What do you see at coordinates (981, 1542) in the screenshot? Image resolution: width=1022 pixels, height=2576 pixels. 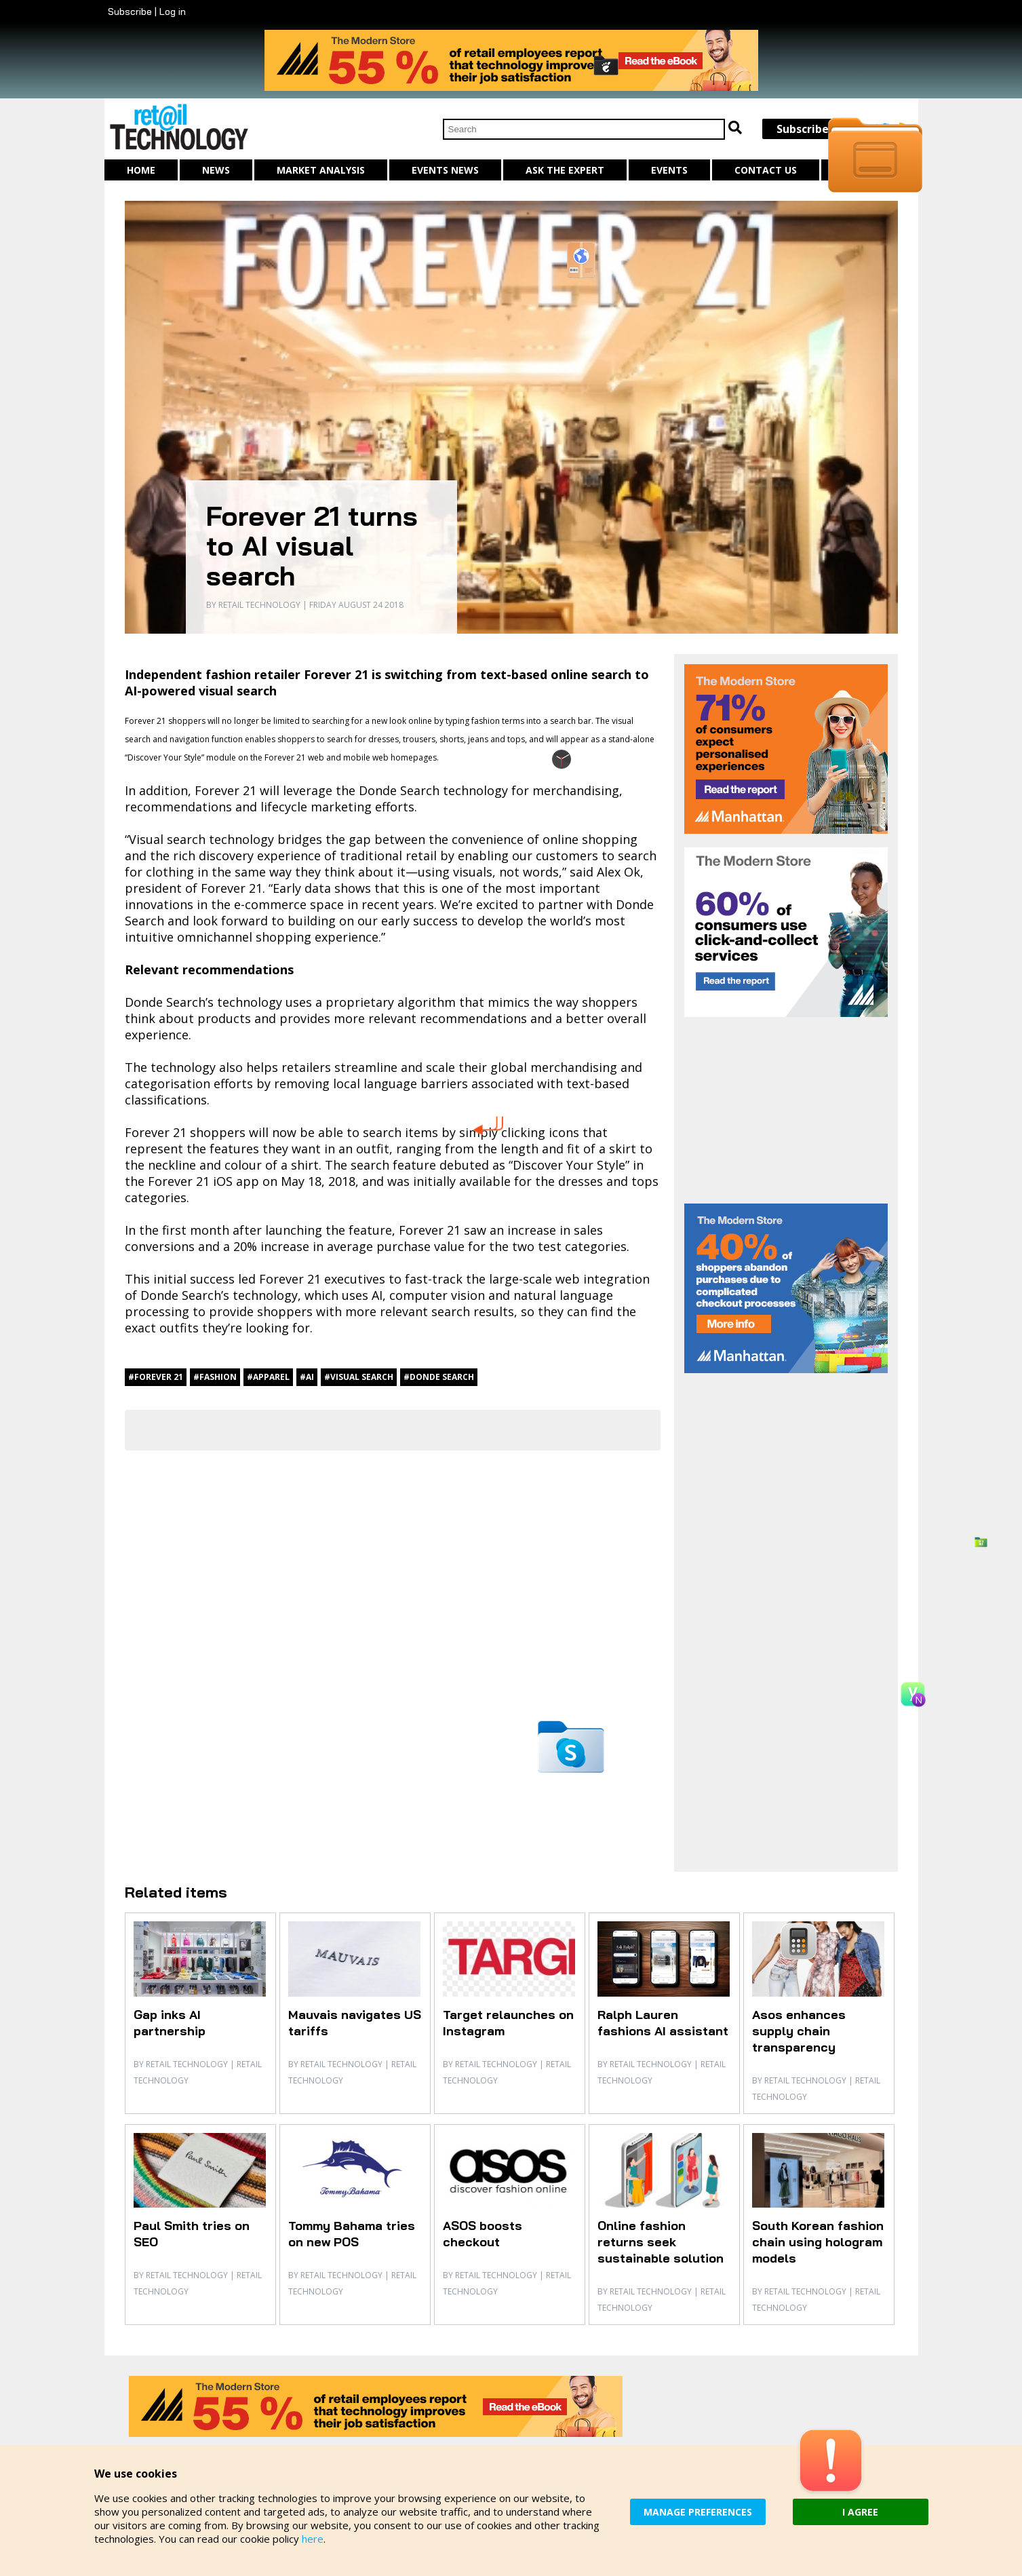 I see `open your GameJolt games folder` at bounding box center [981, 1542].